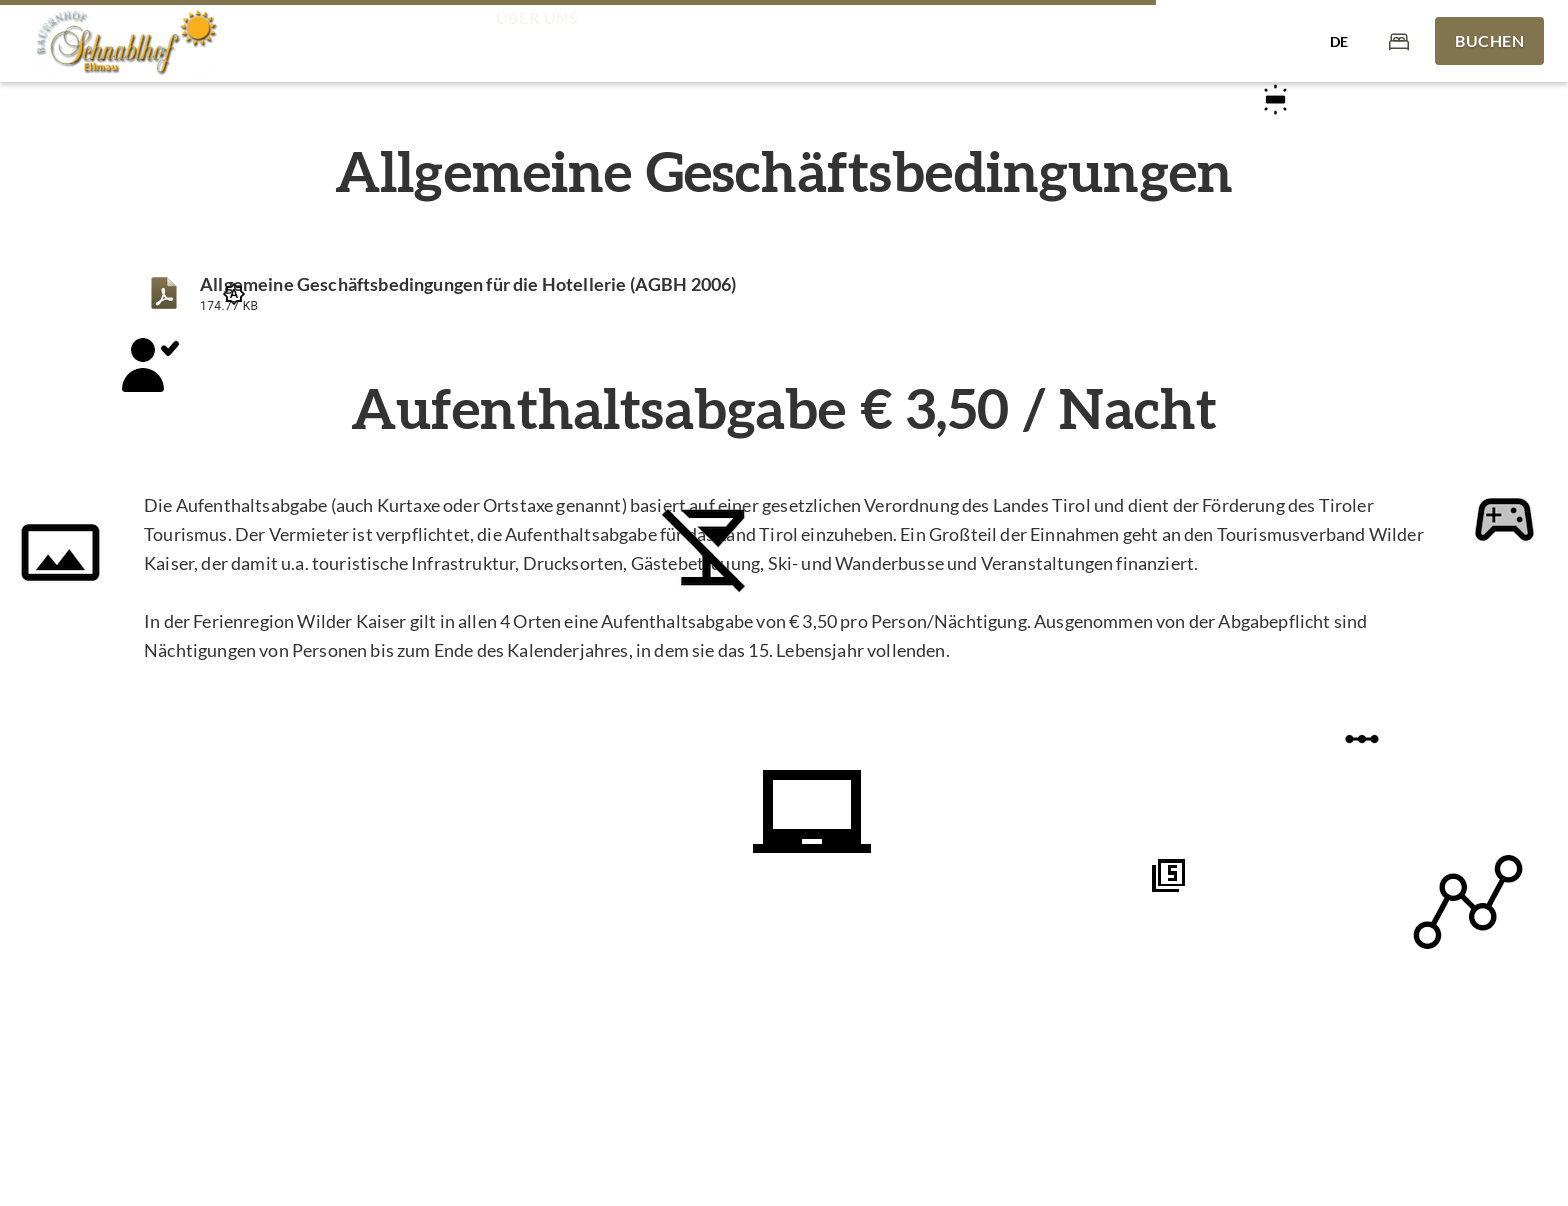 This screenshot has height=1206, width=1568. What do you see at coordinates (706, 547) in the screenshot?
I see `indicates alcohol-free zone or no drinks allowed` at bounding box center [706, 547].